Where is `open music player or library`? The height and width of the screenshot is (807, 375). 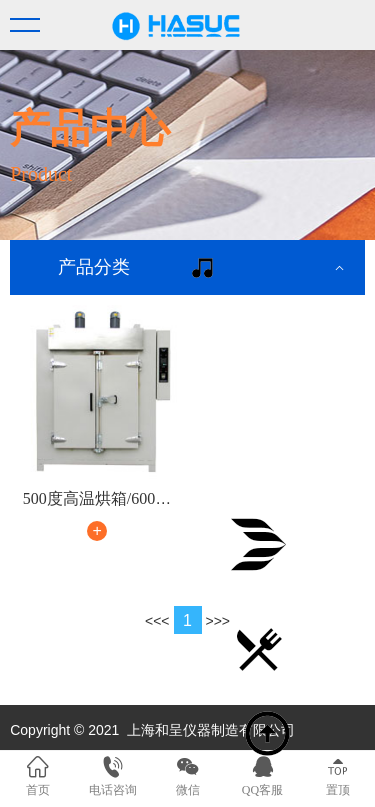
open music player or library is located at coordinates (204, 268).